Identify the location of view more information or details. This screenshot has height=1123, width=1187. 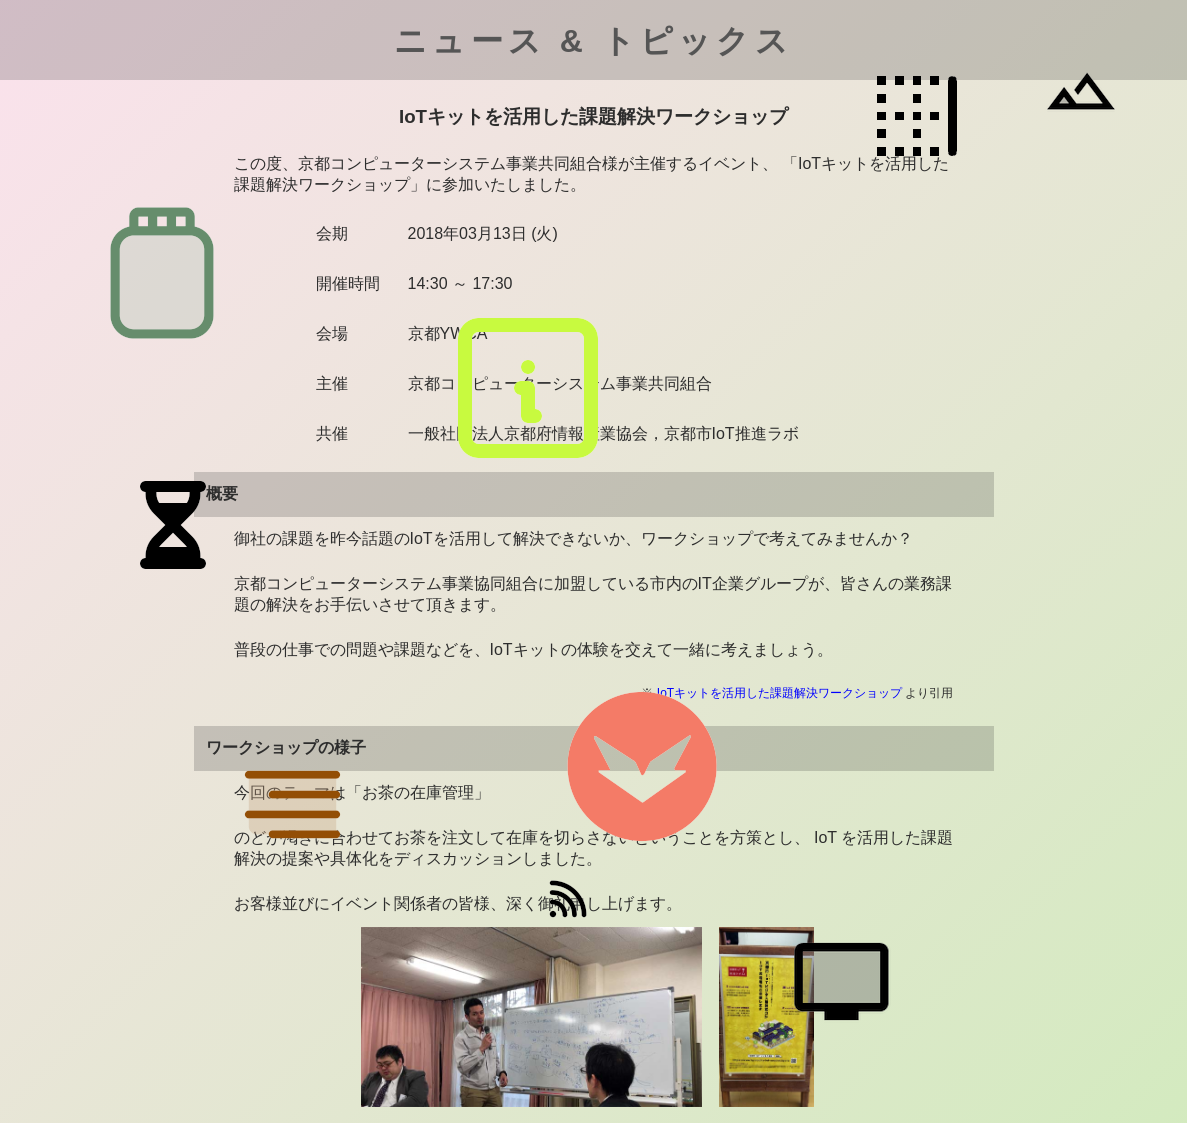
(528, 388).